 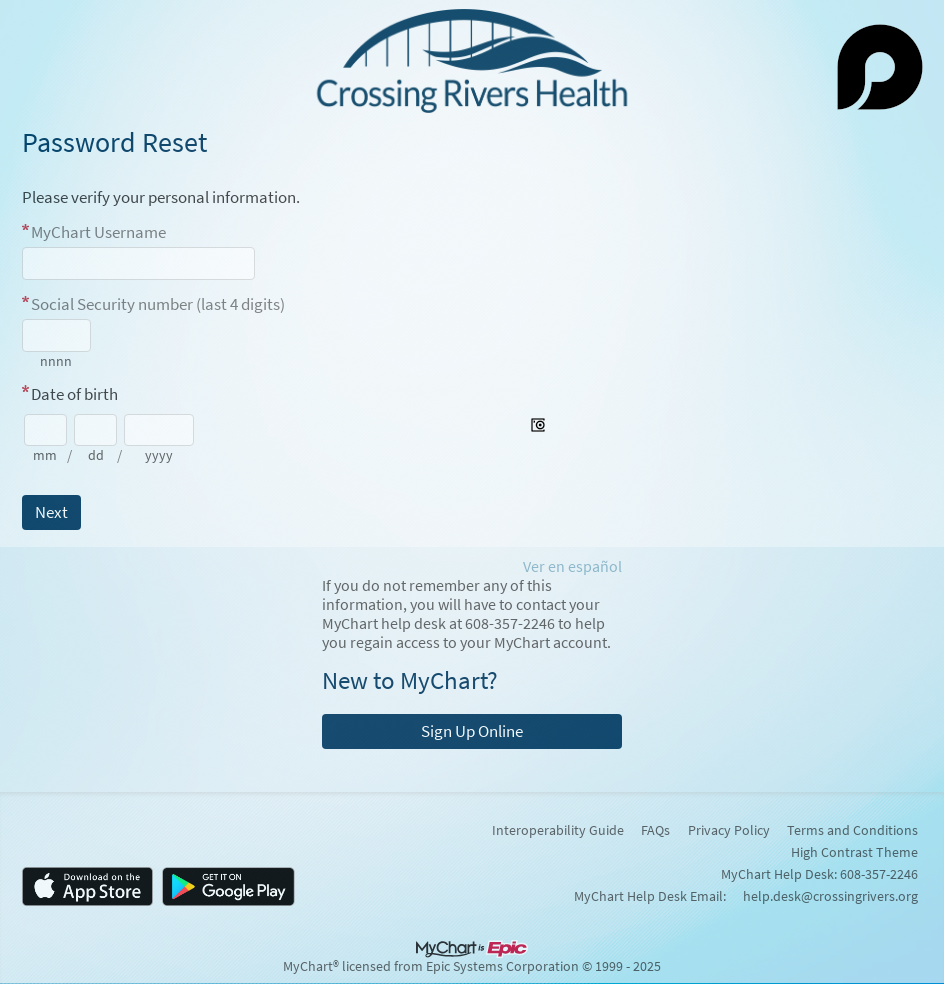 What do you see at coordinates (538, 425) in the screenshot?
I see `access photo gallery` at bounding box center [538, 425].